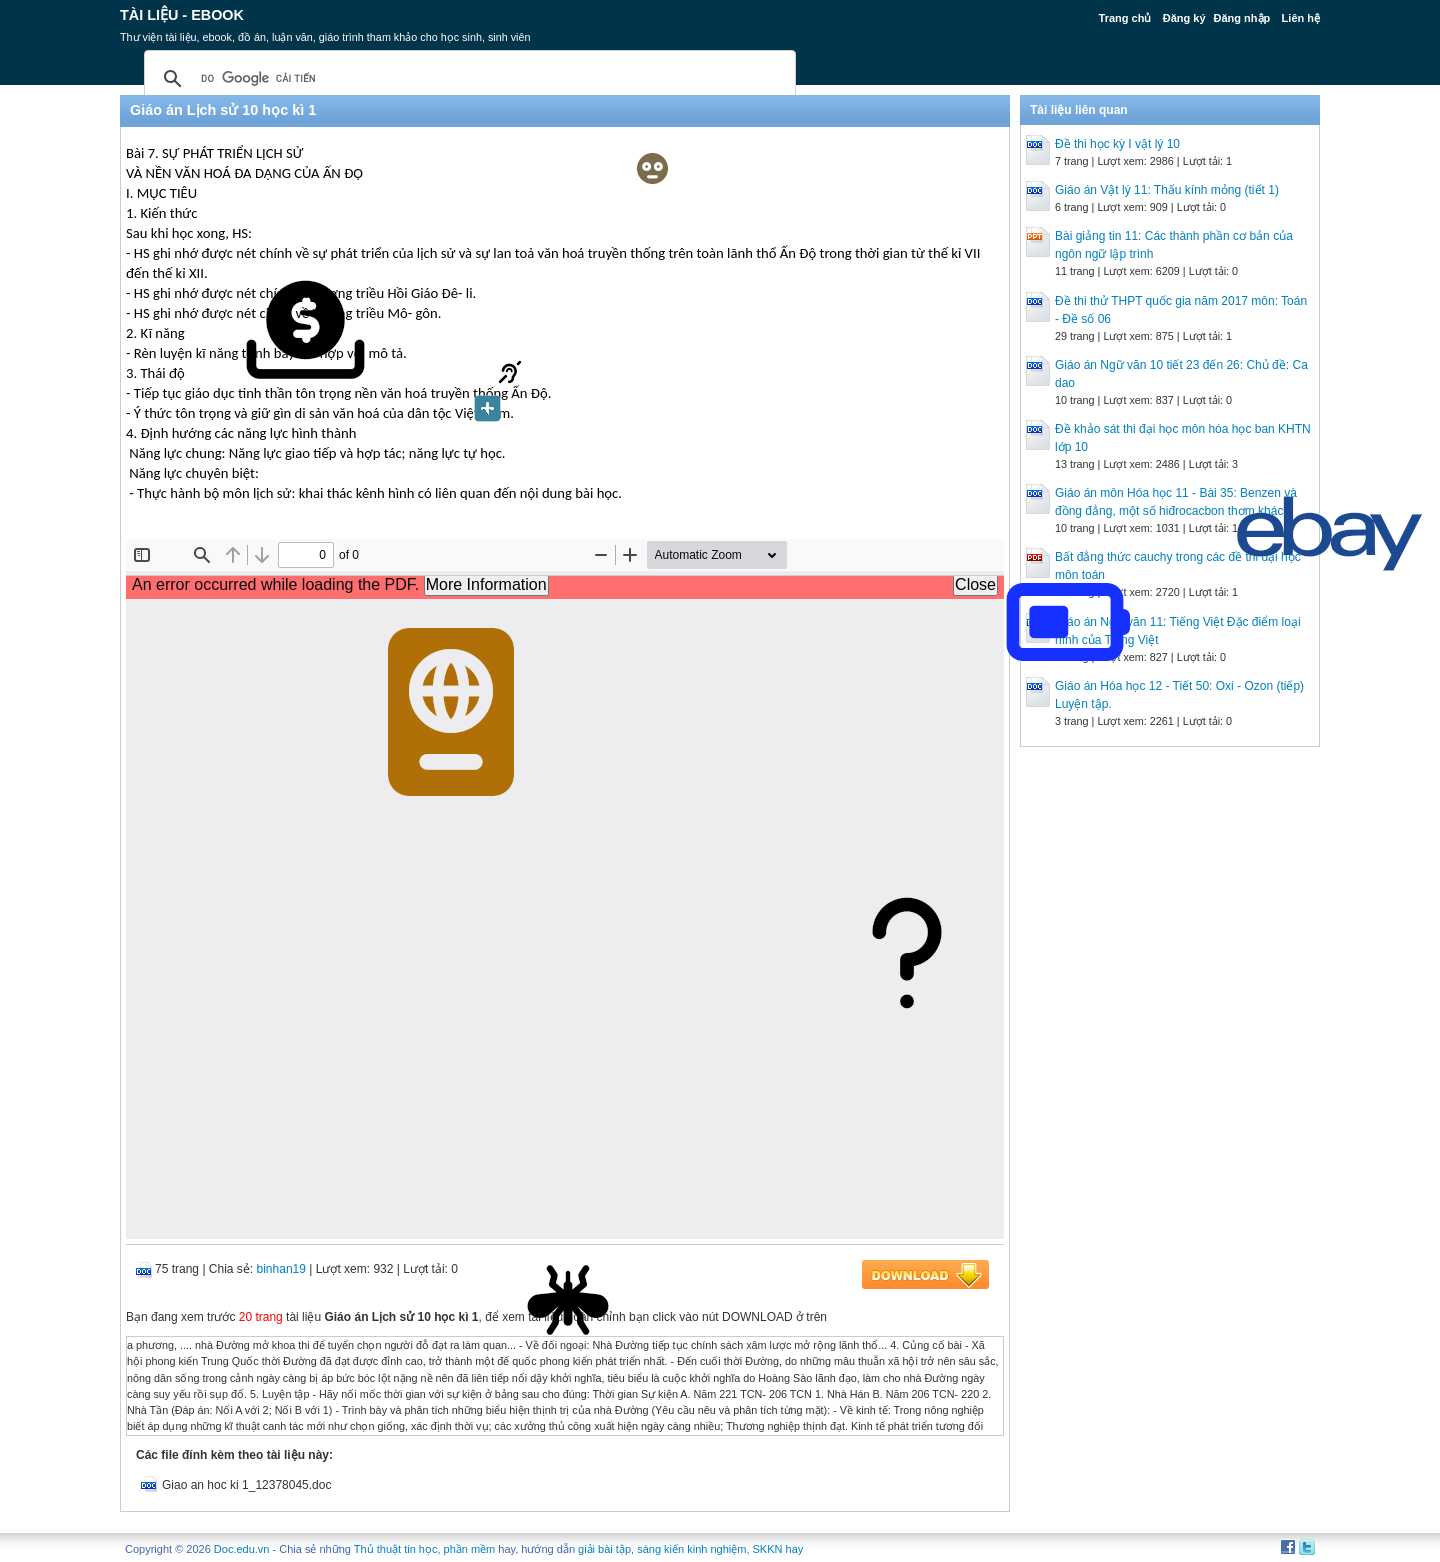 The height and width of the screenshot is (1562, 1440). I want to click on indicates mosquito or insect activity in the area, so click(568, 1300).